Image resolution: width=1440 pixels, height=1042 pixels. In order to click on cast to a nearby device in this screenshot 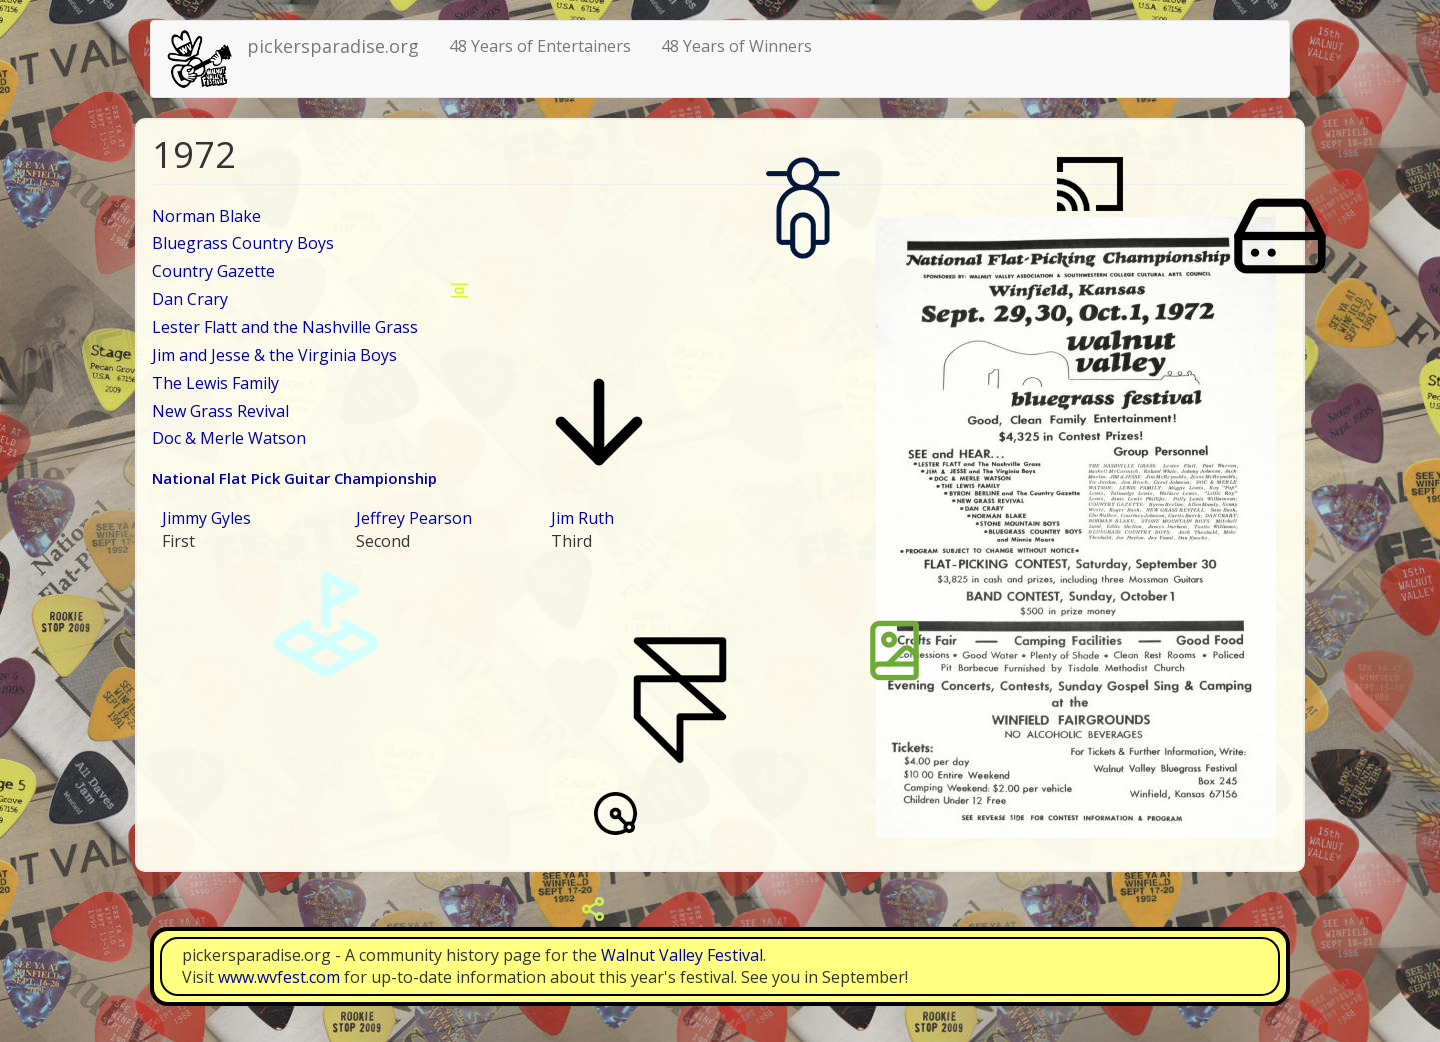, I will do `click(1090, 184)`.